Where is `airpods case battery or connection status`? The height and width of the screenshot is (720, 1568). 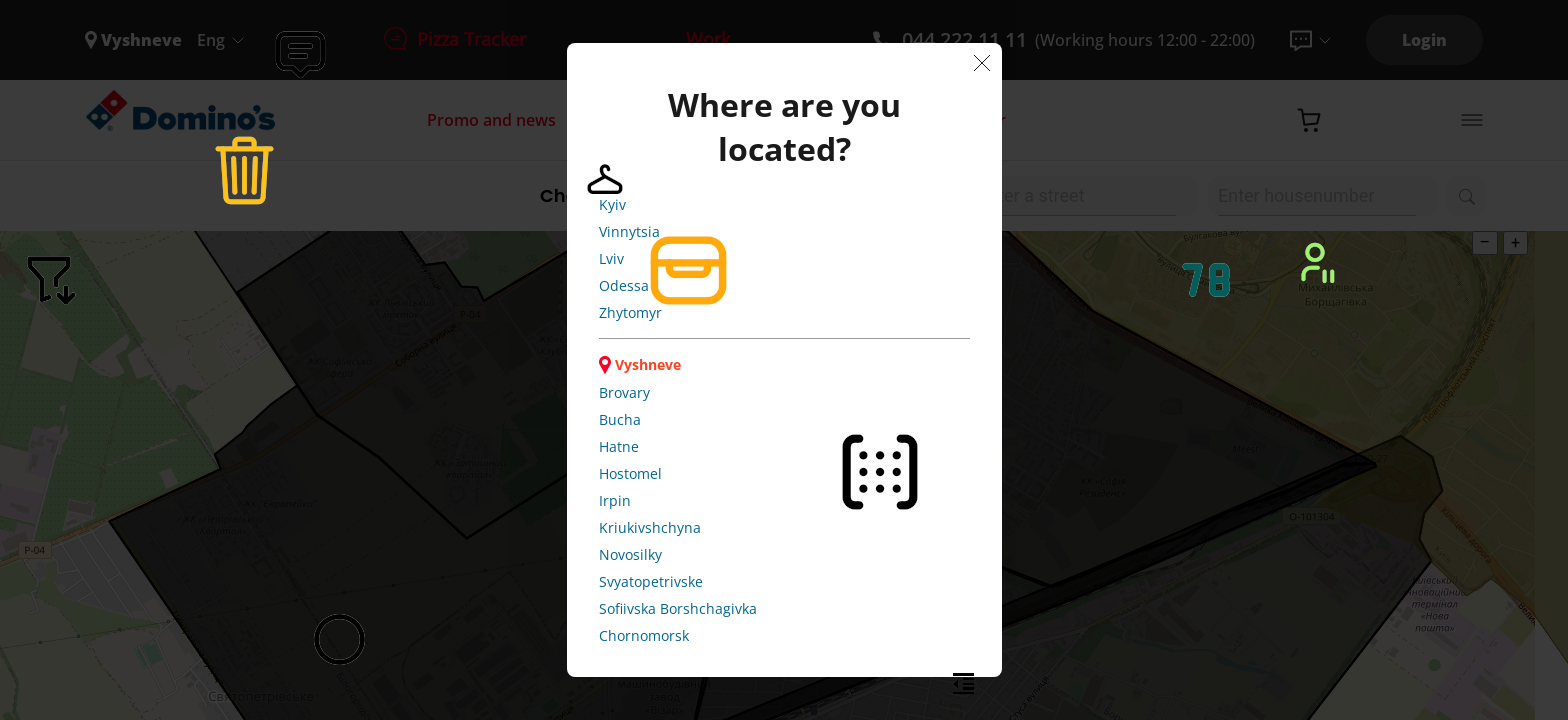
airpods case battery or connection status is located at coordinates (688, 270).